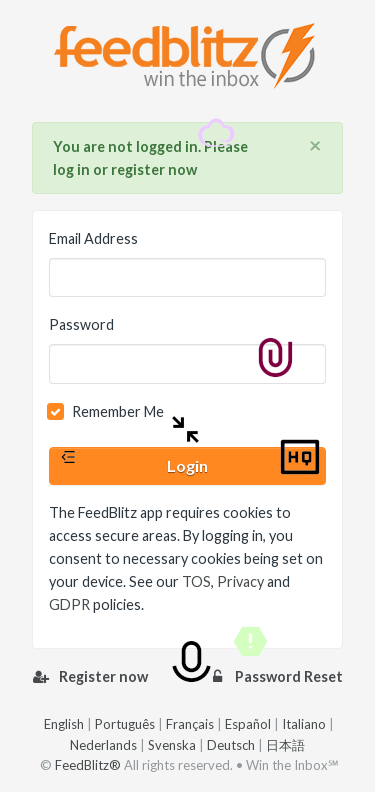 The height and width of the screenshot is (792, 375). What do you see at coordinates (250, 641) in the screenshot?
I see `mark message as spam` at bounding box center [250, 641].